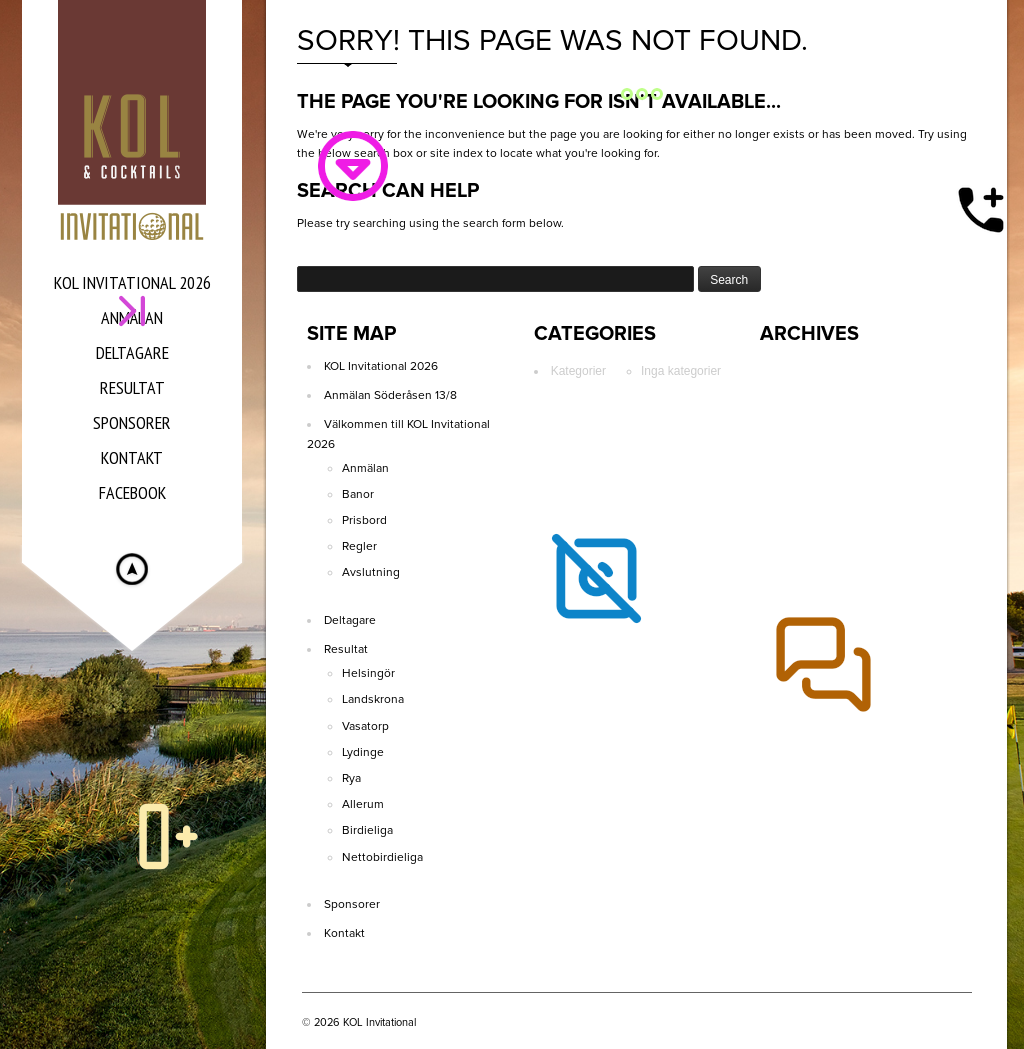  What do you see at coordinates (981, 210) in the screenshot?
I see `add a new contact to your phone` at bounding box center [981, 210].